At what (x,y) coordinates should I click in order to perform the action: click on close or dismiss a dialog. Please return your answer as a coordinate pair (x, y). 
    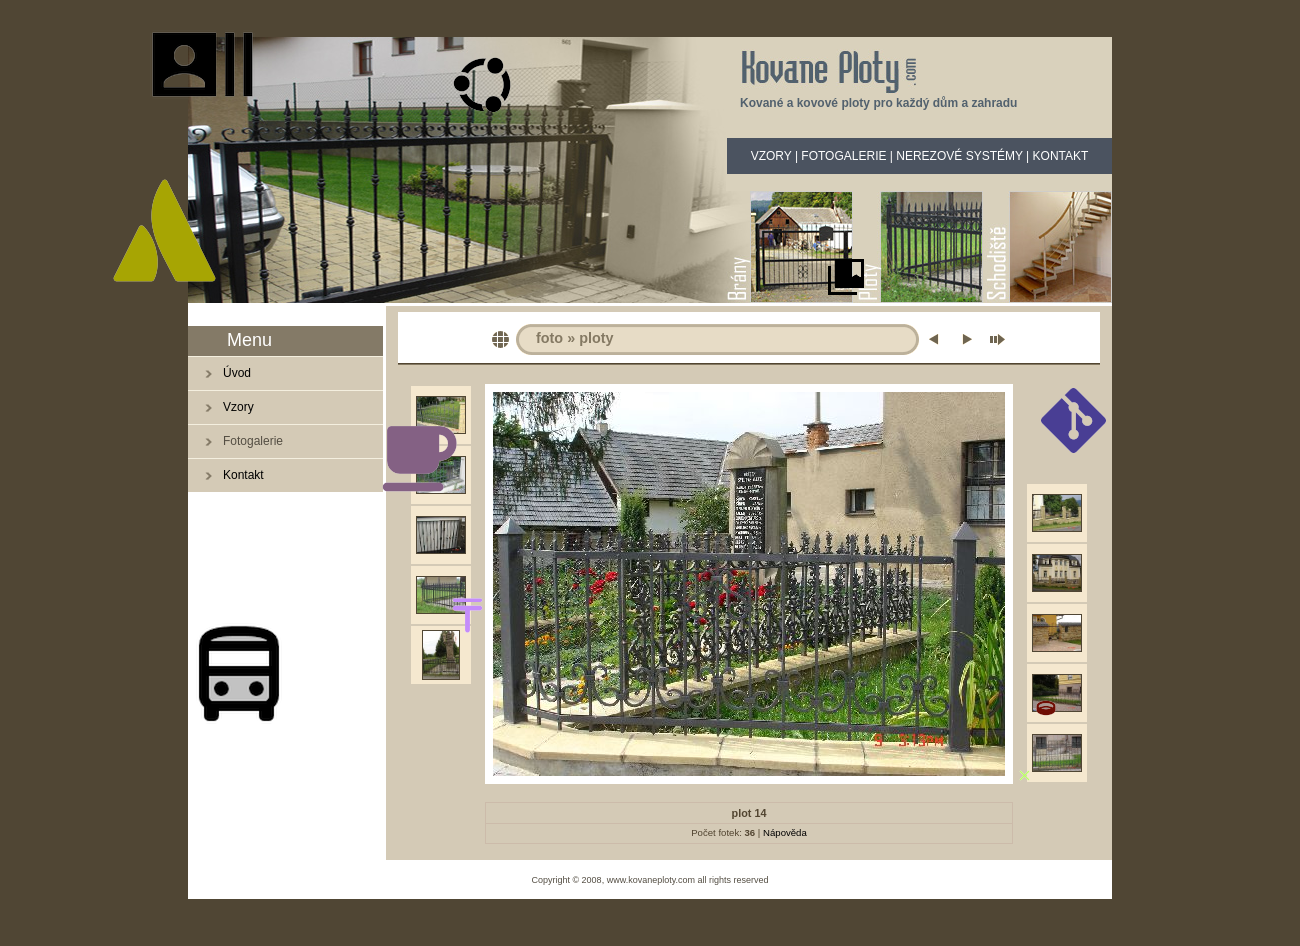
    Looking at the image, I should click on (1024, 775).